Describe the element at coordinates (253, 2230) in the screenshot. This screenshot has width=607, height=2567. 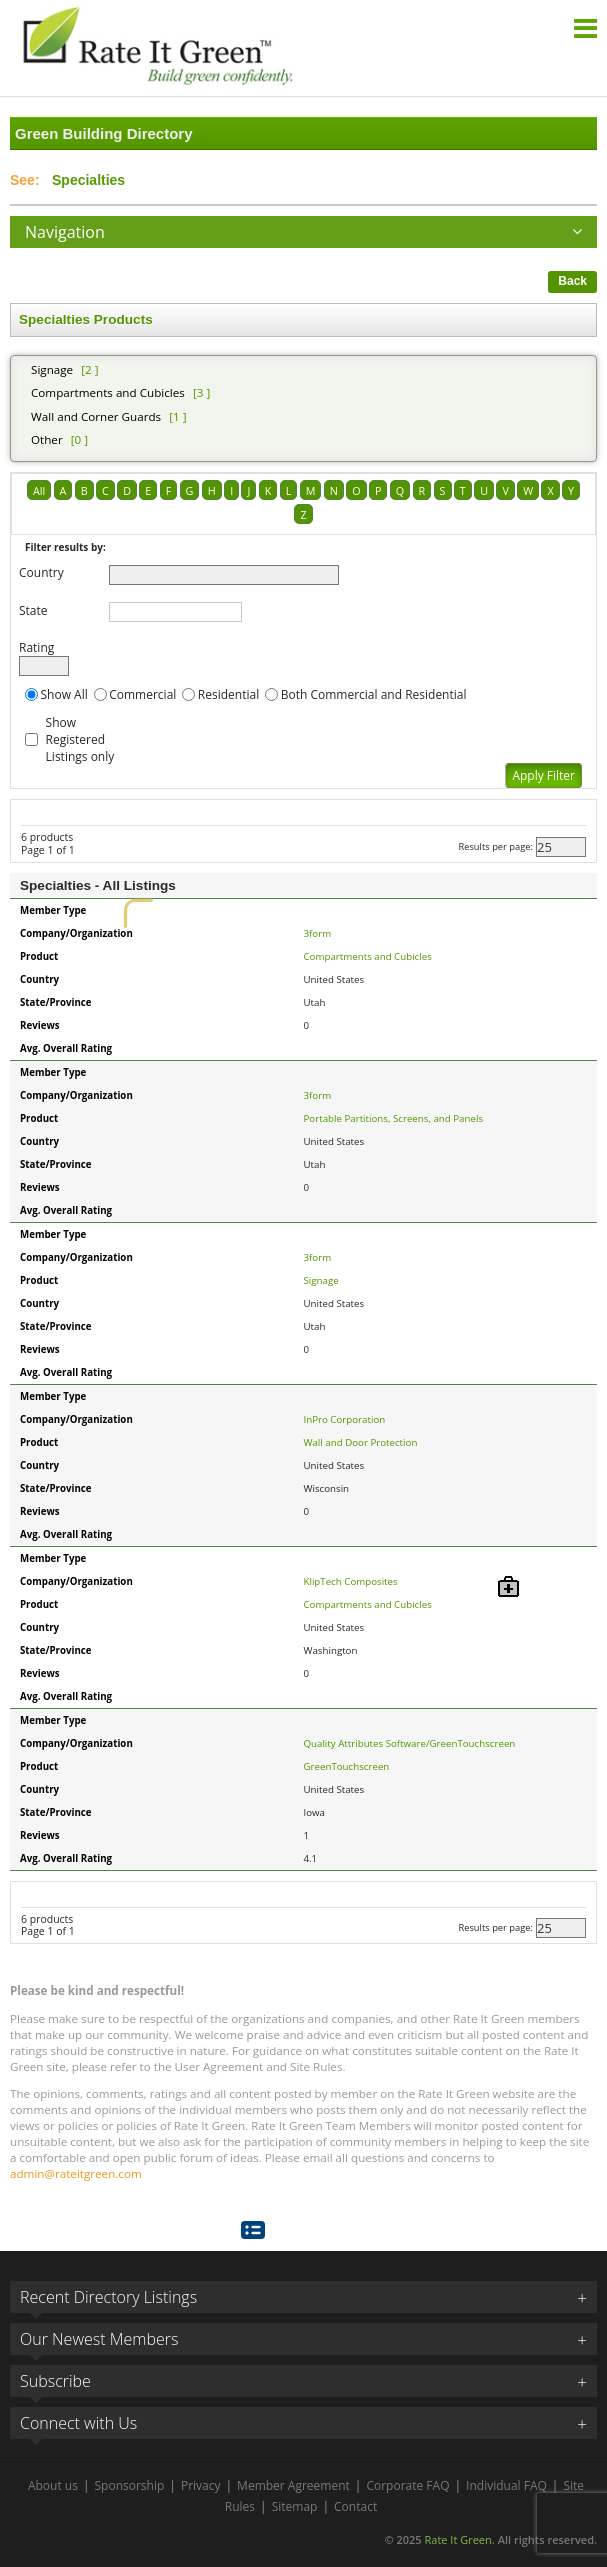
I see `view list or menu items` at that location.